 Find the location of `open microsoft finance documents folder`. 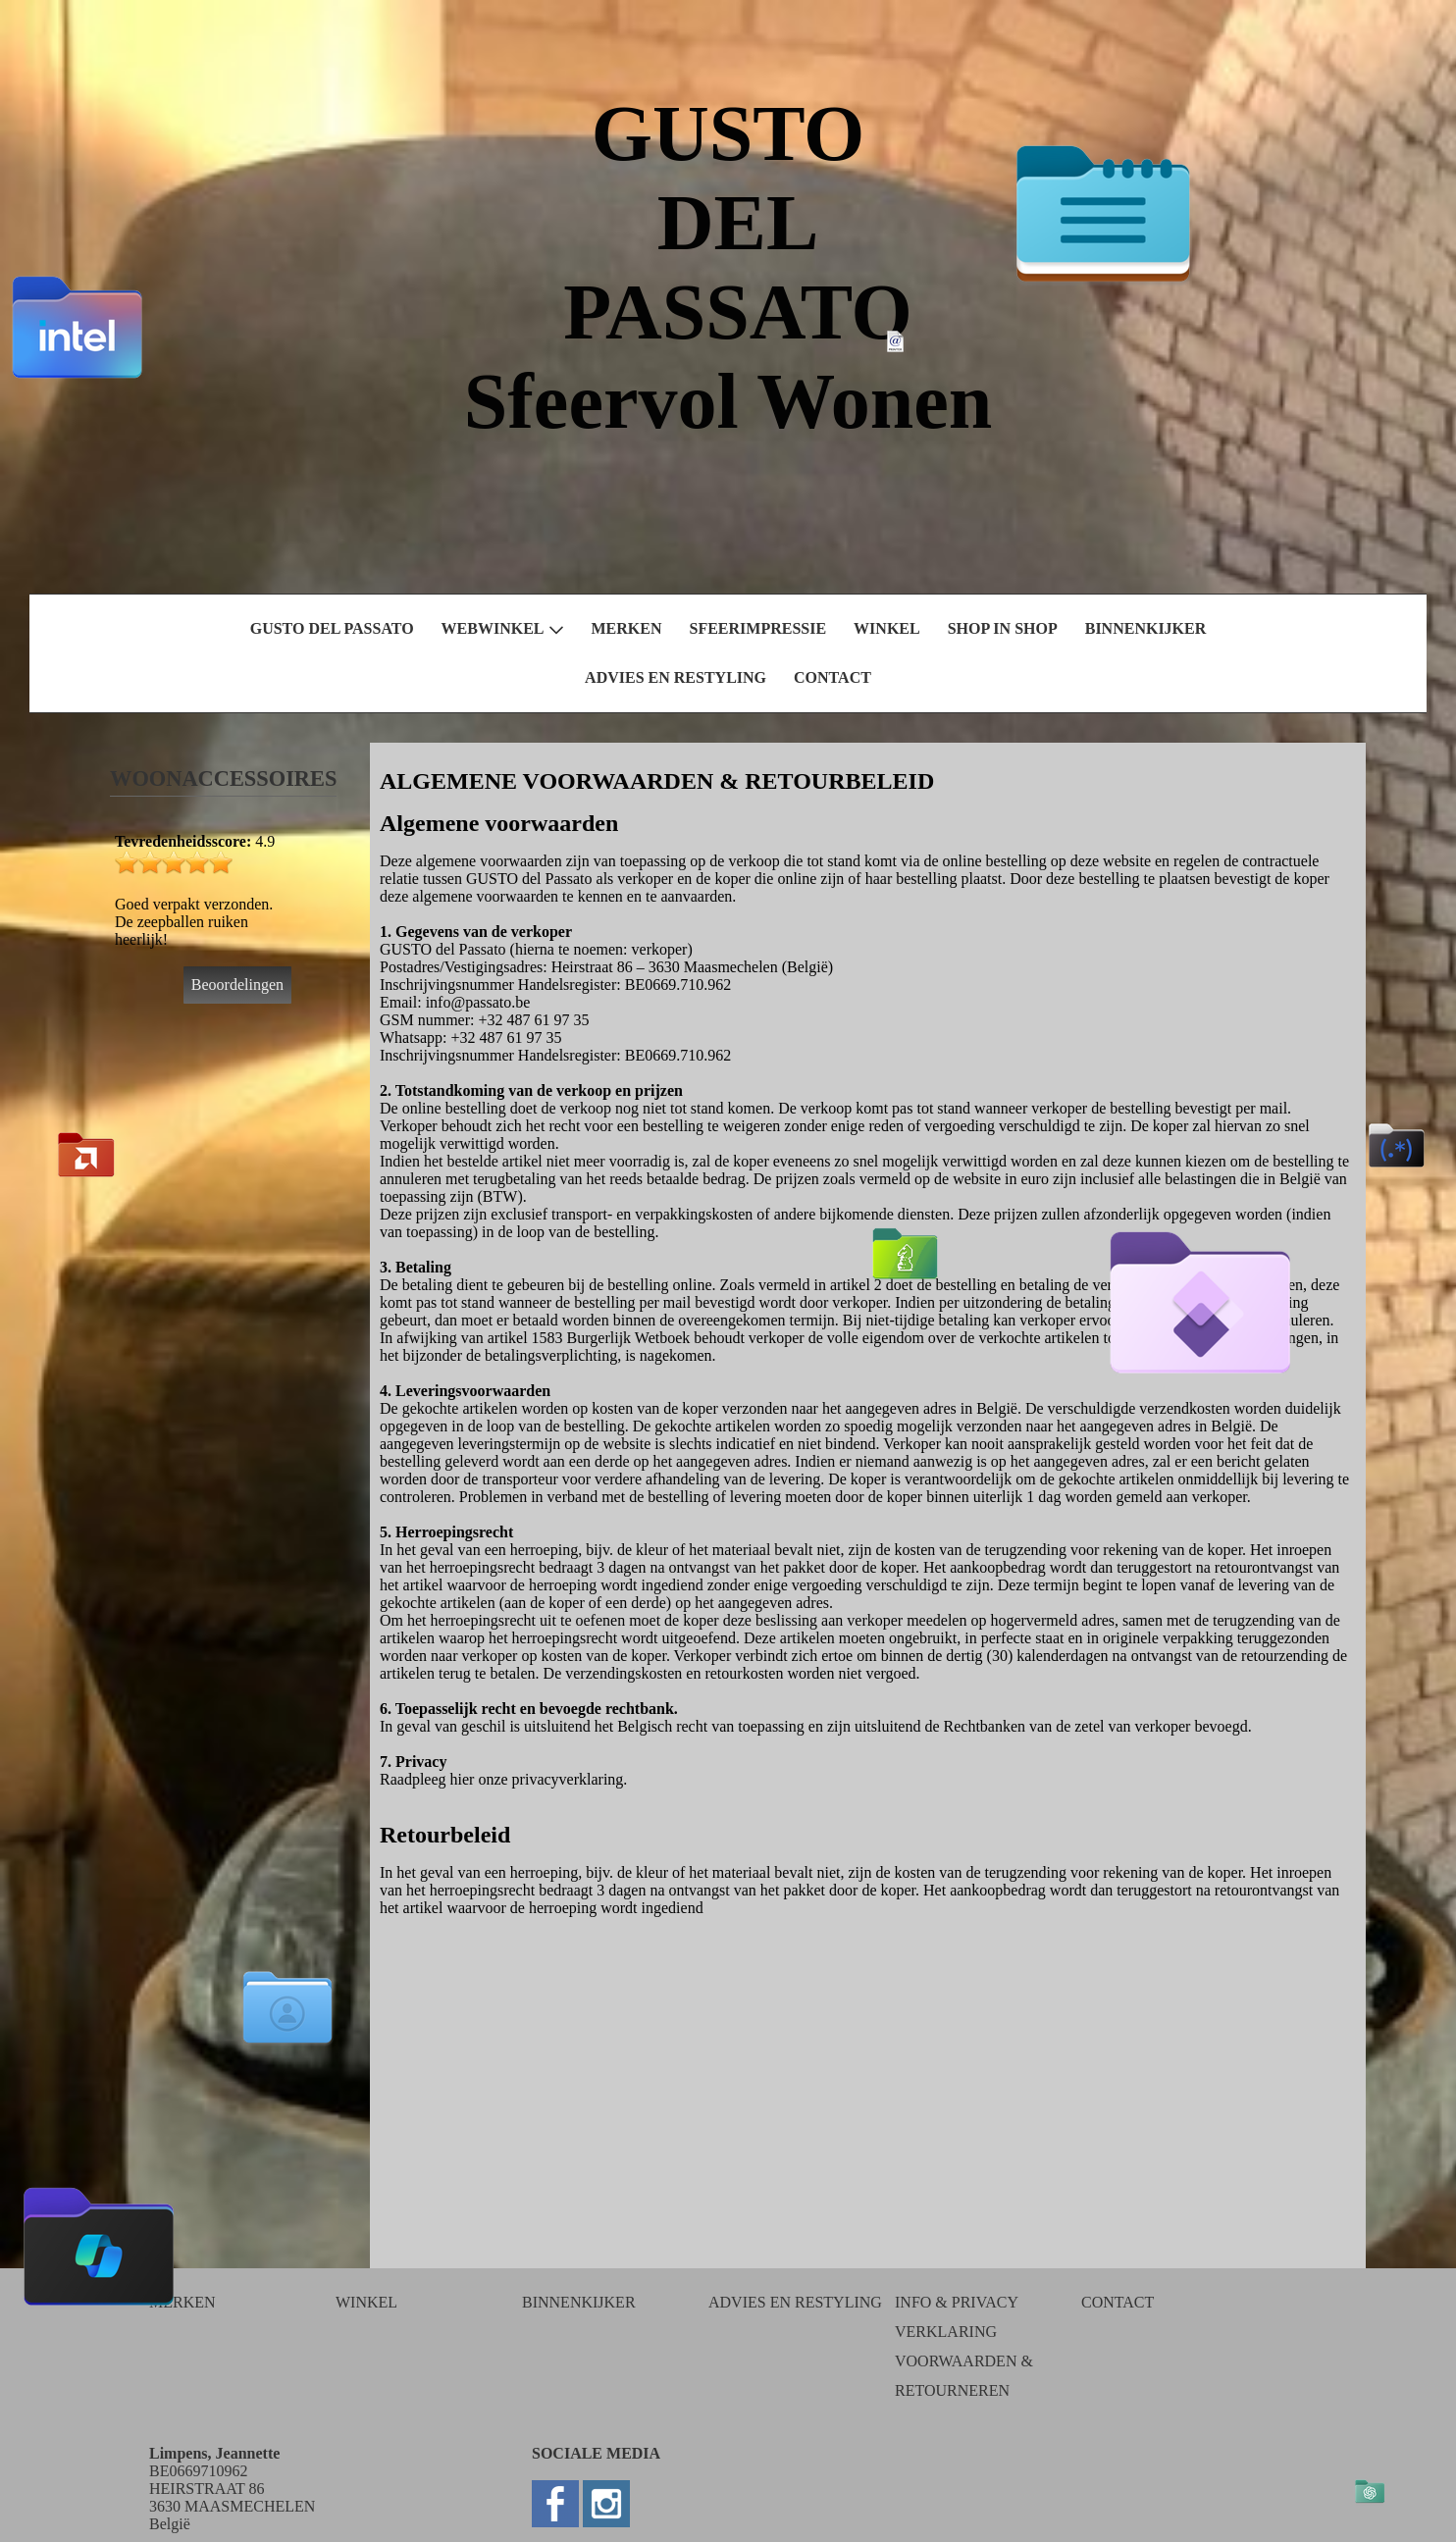

open microsoft finance documents folder is located at coordinates (1199, 1307).